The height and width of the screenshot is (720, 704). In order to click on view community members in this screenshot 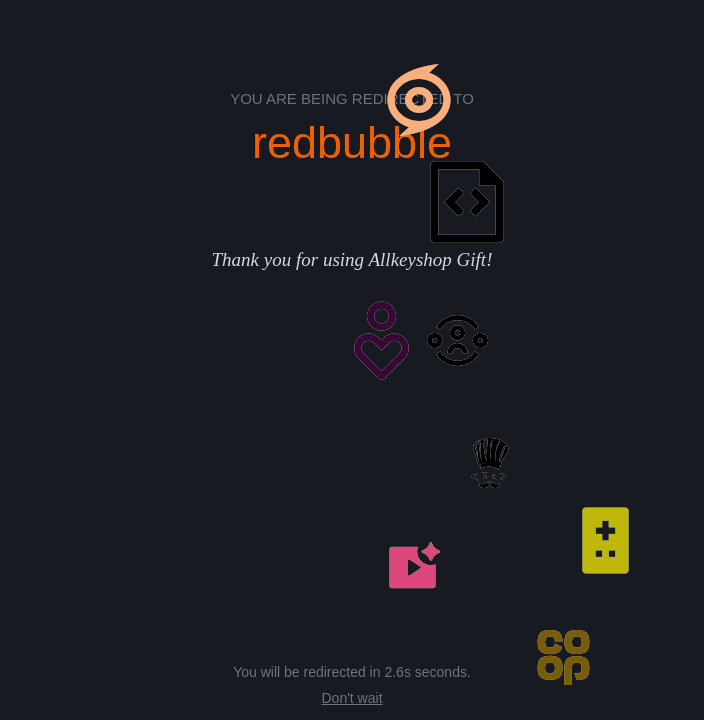, I will do `click(457, 340)`.